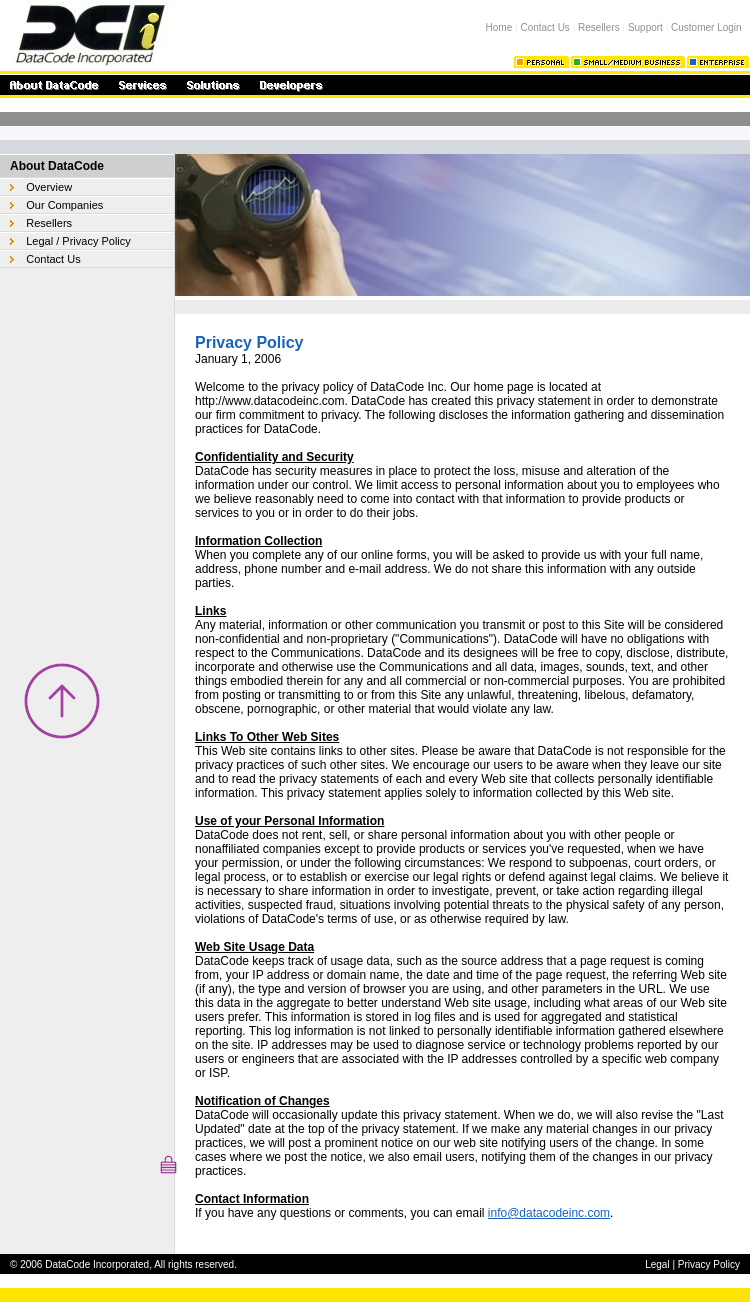 The image size is (750, 1302). I want to click on indicates a secure or encrypted connection, so click(168, 1165).